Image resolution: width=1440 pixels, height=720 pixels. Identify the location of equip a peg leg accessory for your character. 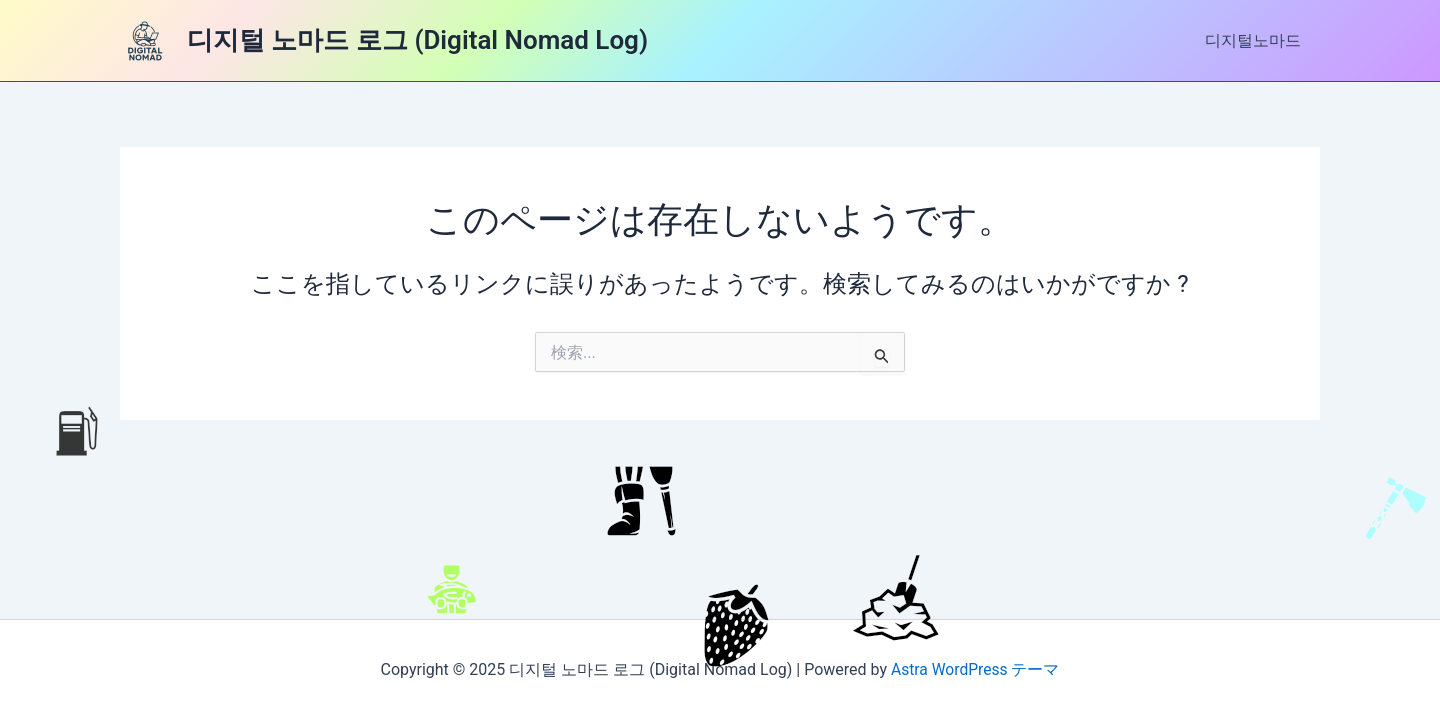
(642, 501).